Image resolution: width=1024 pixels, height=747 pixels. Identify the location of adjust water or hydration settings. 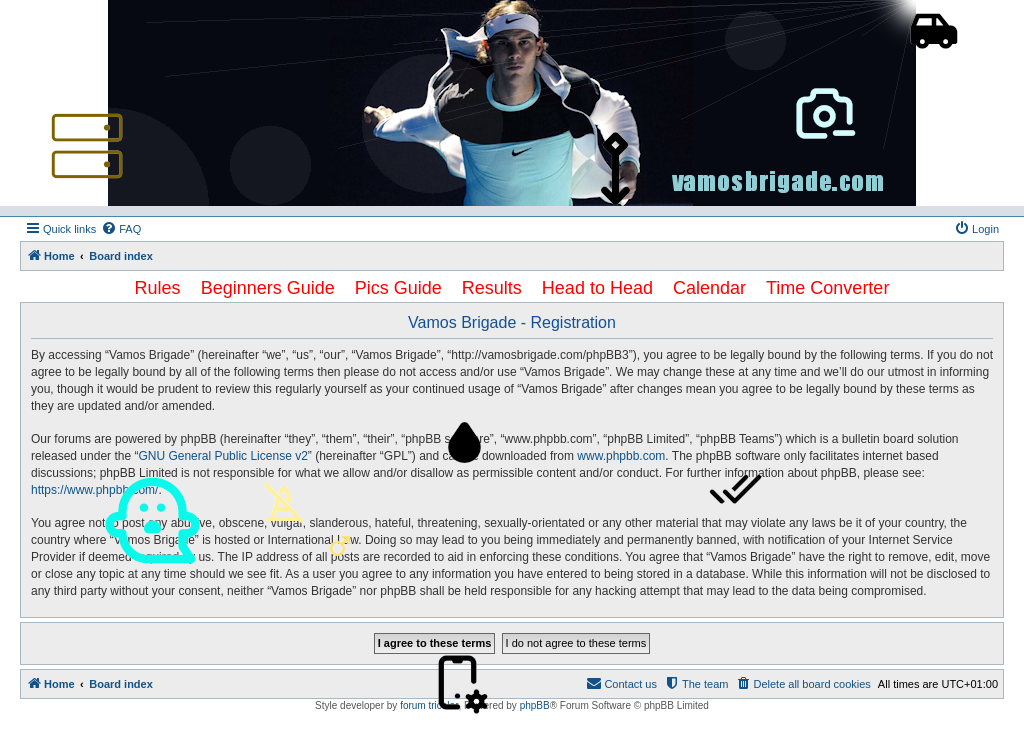
(464, 442).